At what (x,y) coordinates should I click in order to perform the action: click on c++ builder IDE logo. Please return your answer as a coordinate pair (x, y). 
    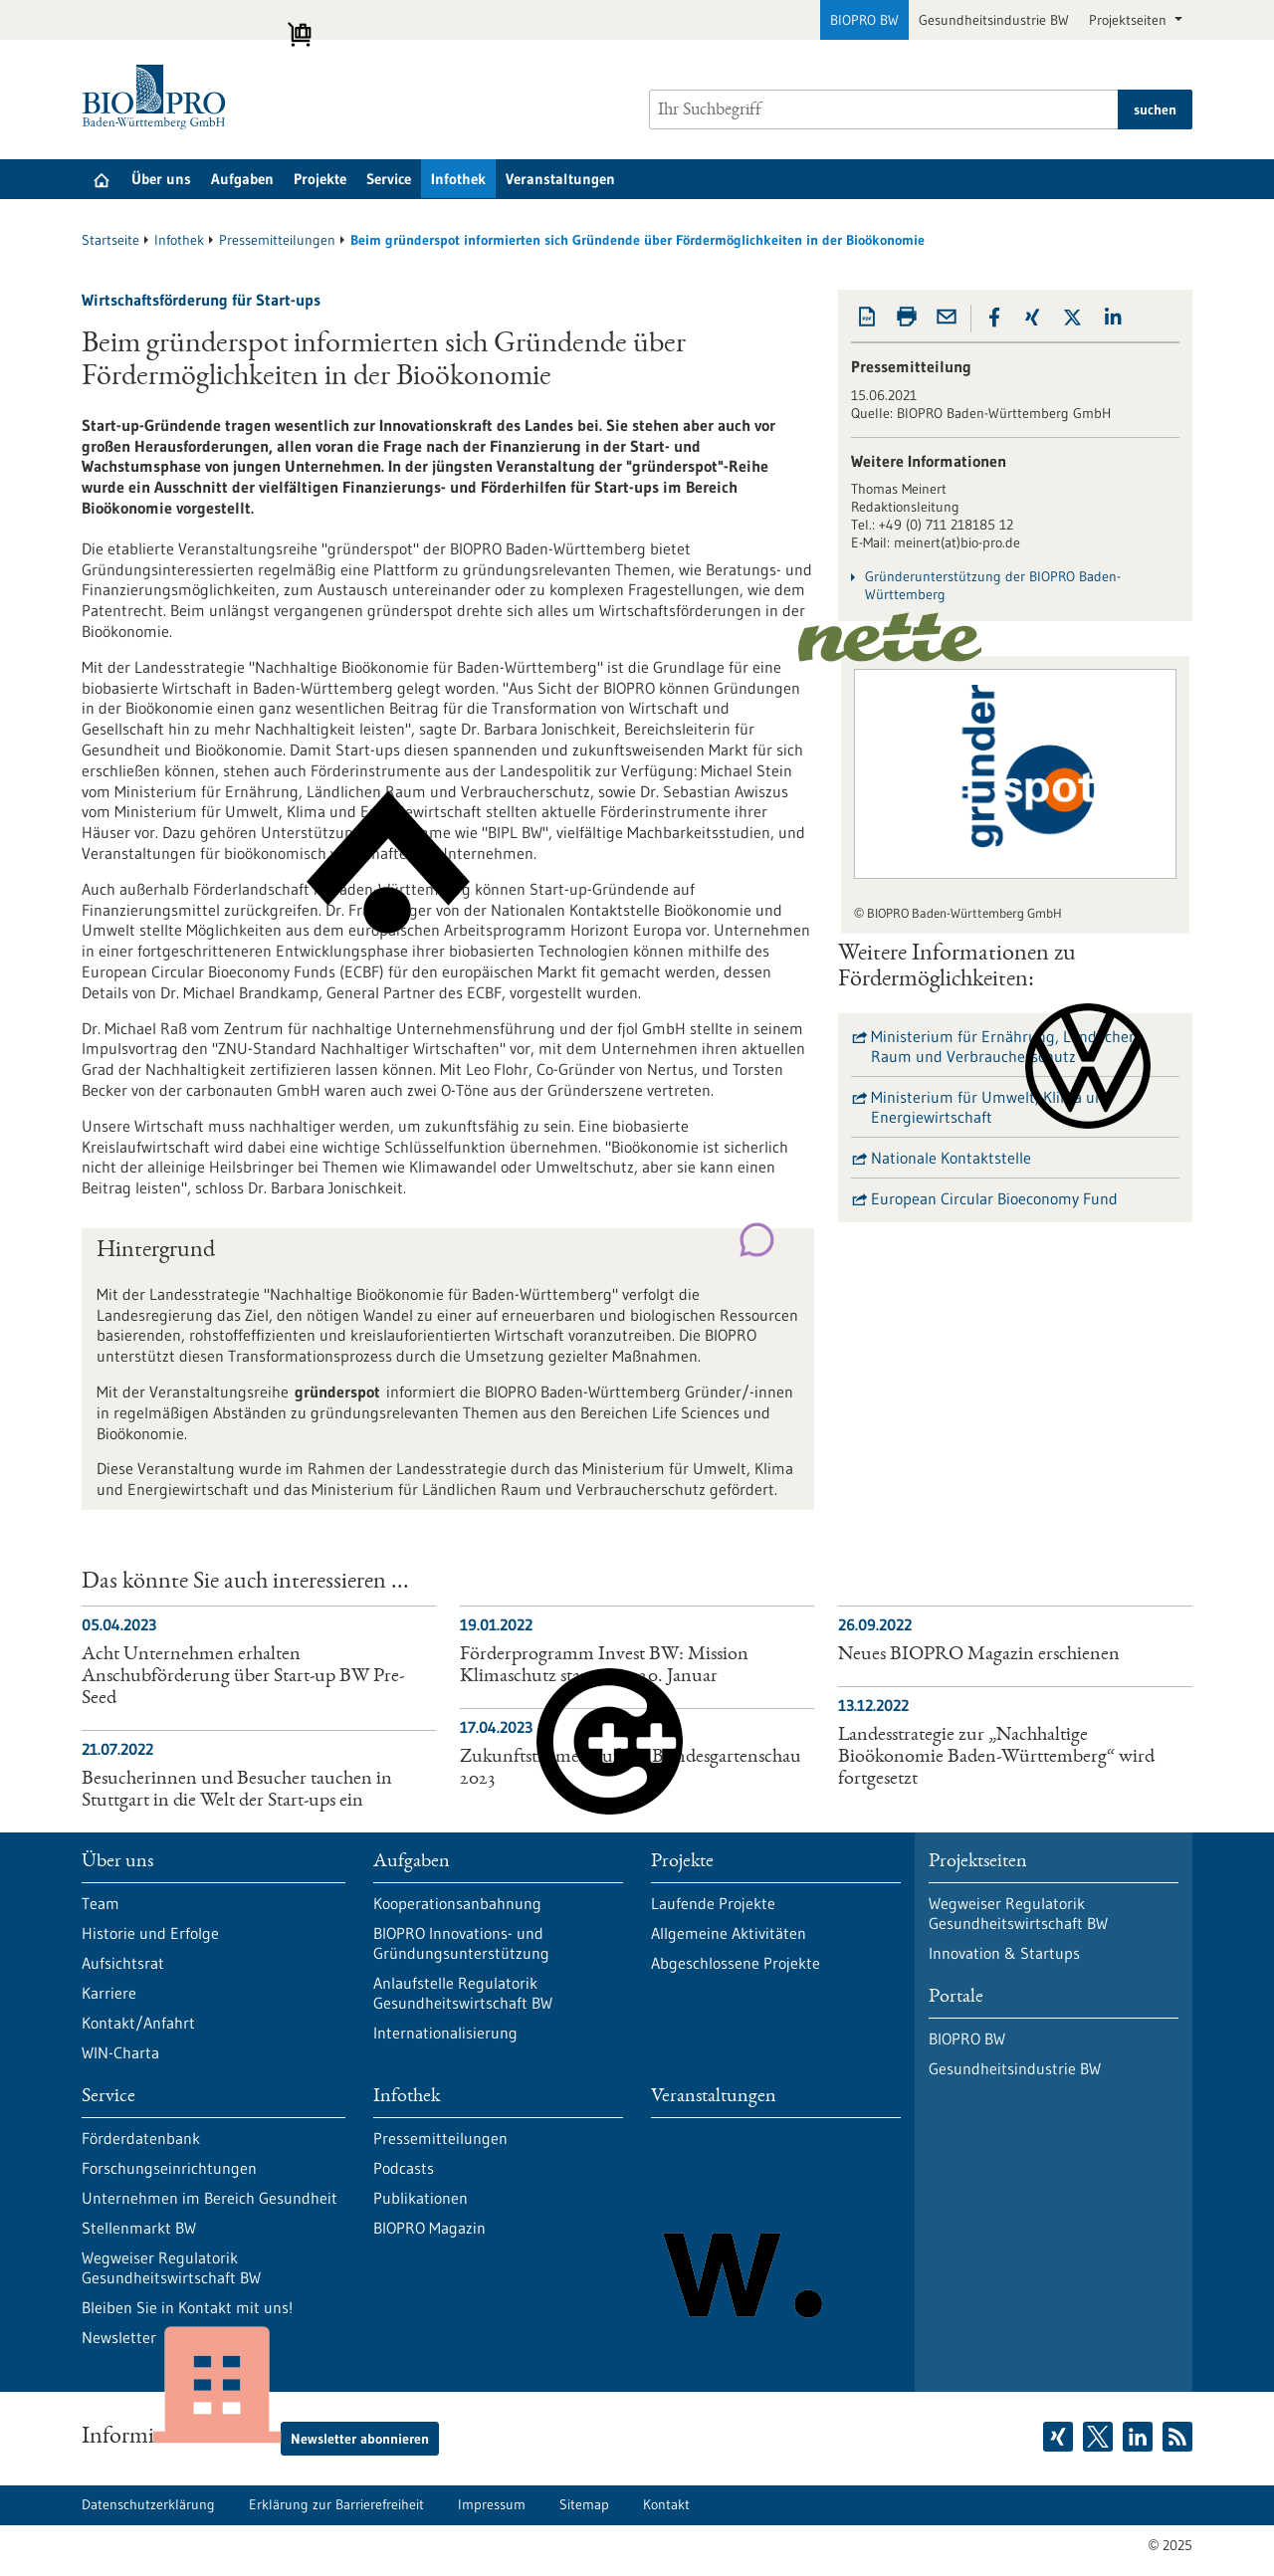
    Looking at the image, I should click on (609, 1741).